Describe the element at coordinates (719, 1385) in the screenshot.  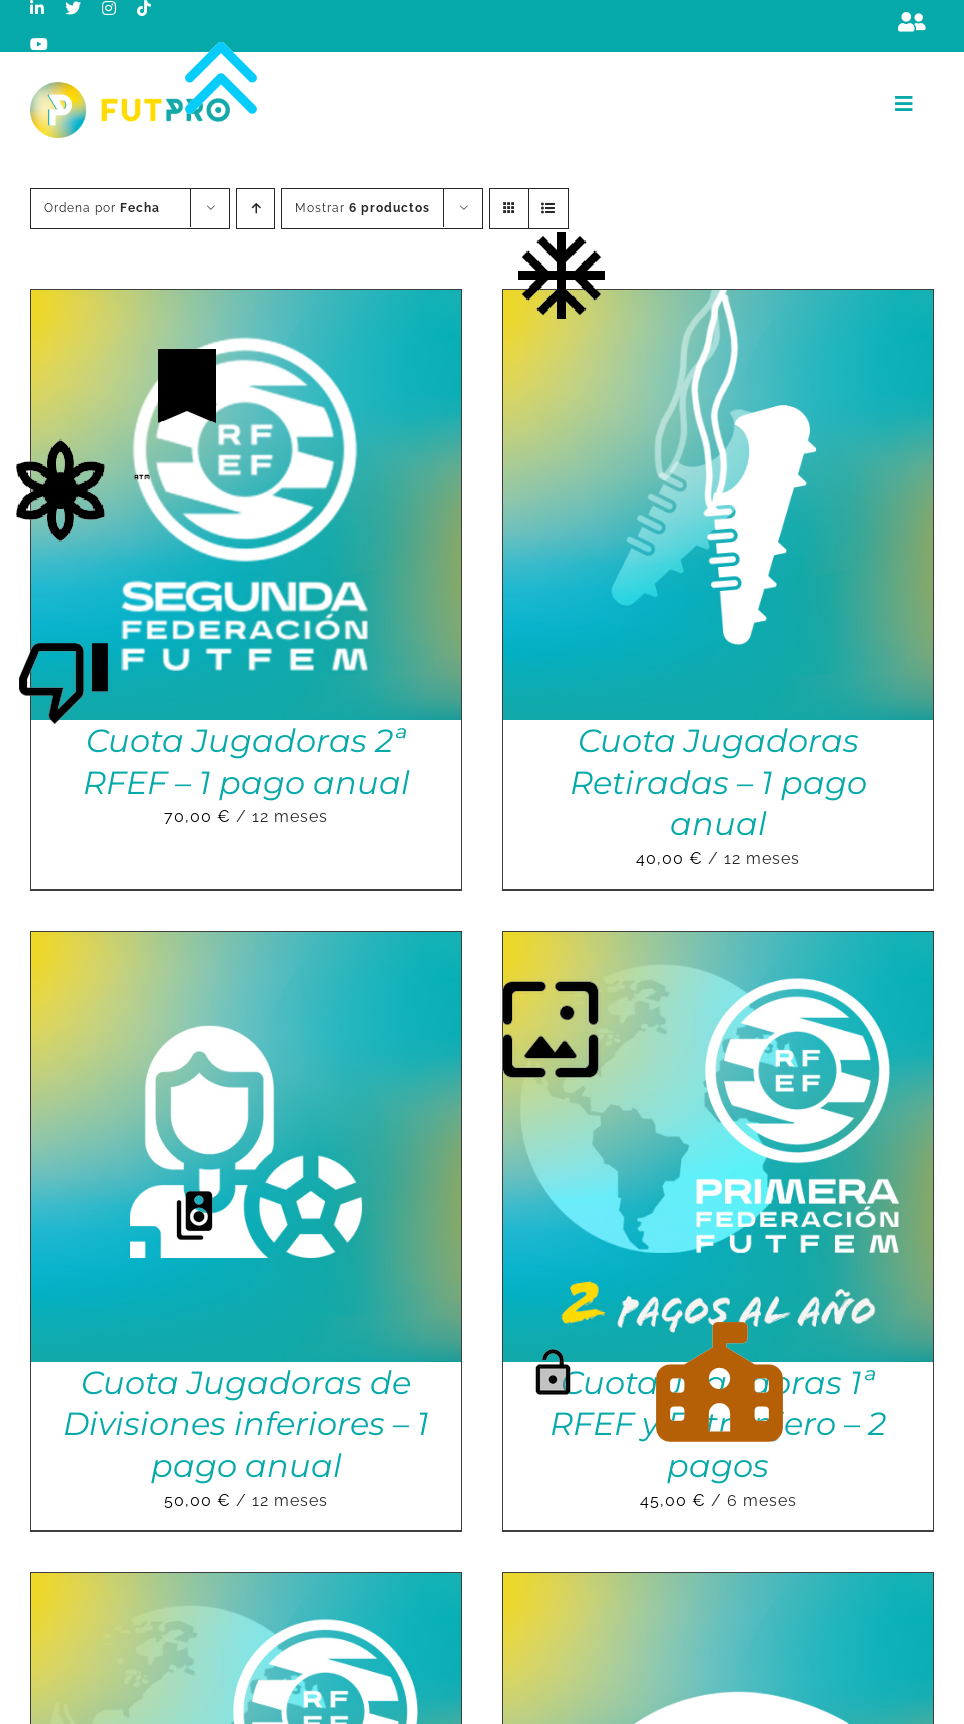
I see `navigate to school or educational institution` at that location.